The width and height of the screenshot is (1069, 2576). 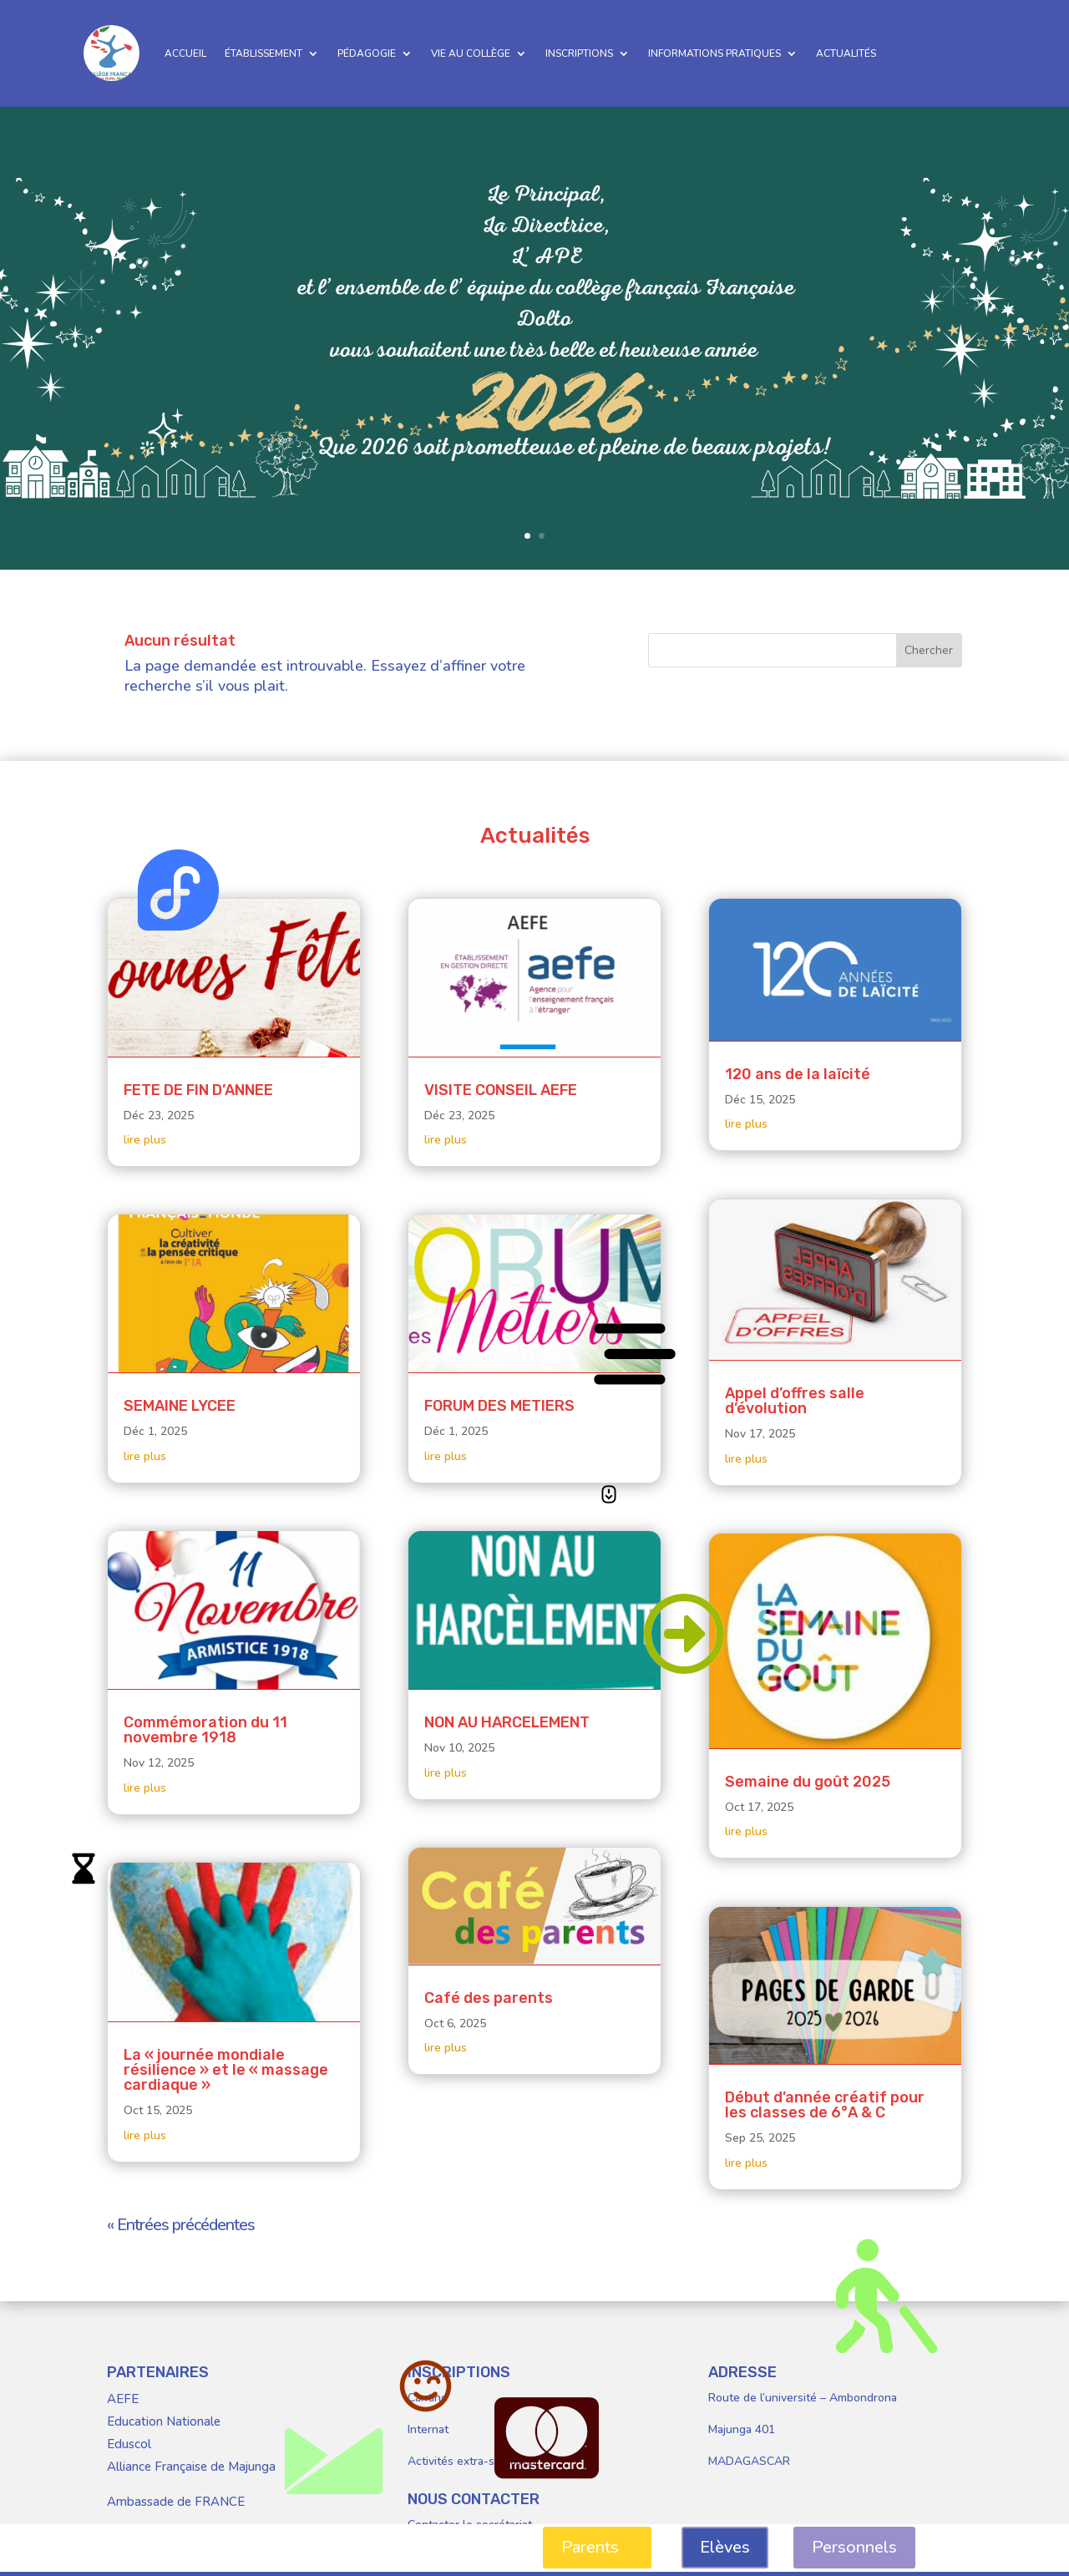 I want to click on go to next item or step, so click(x=684, y=1634).